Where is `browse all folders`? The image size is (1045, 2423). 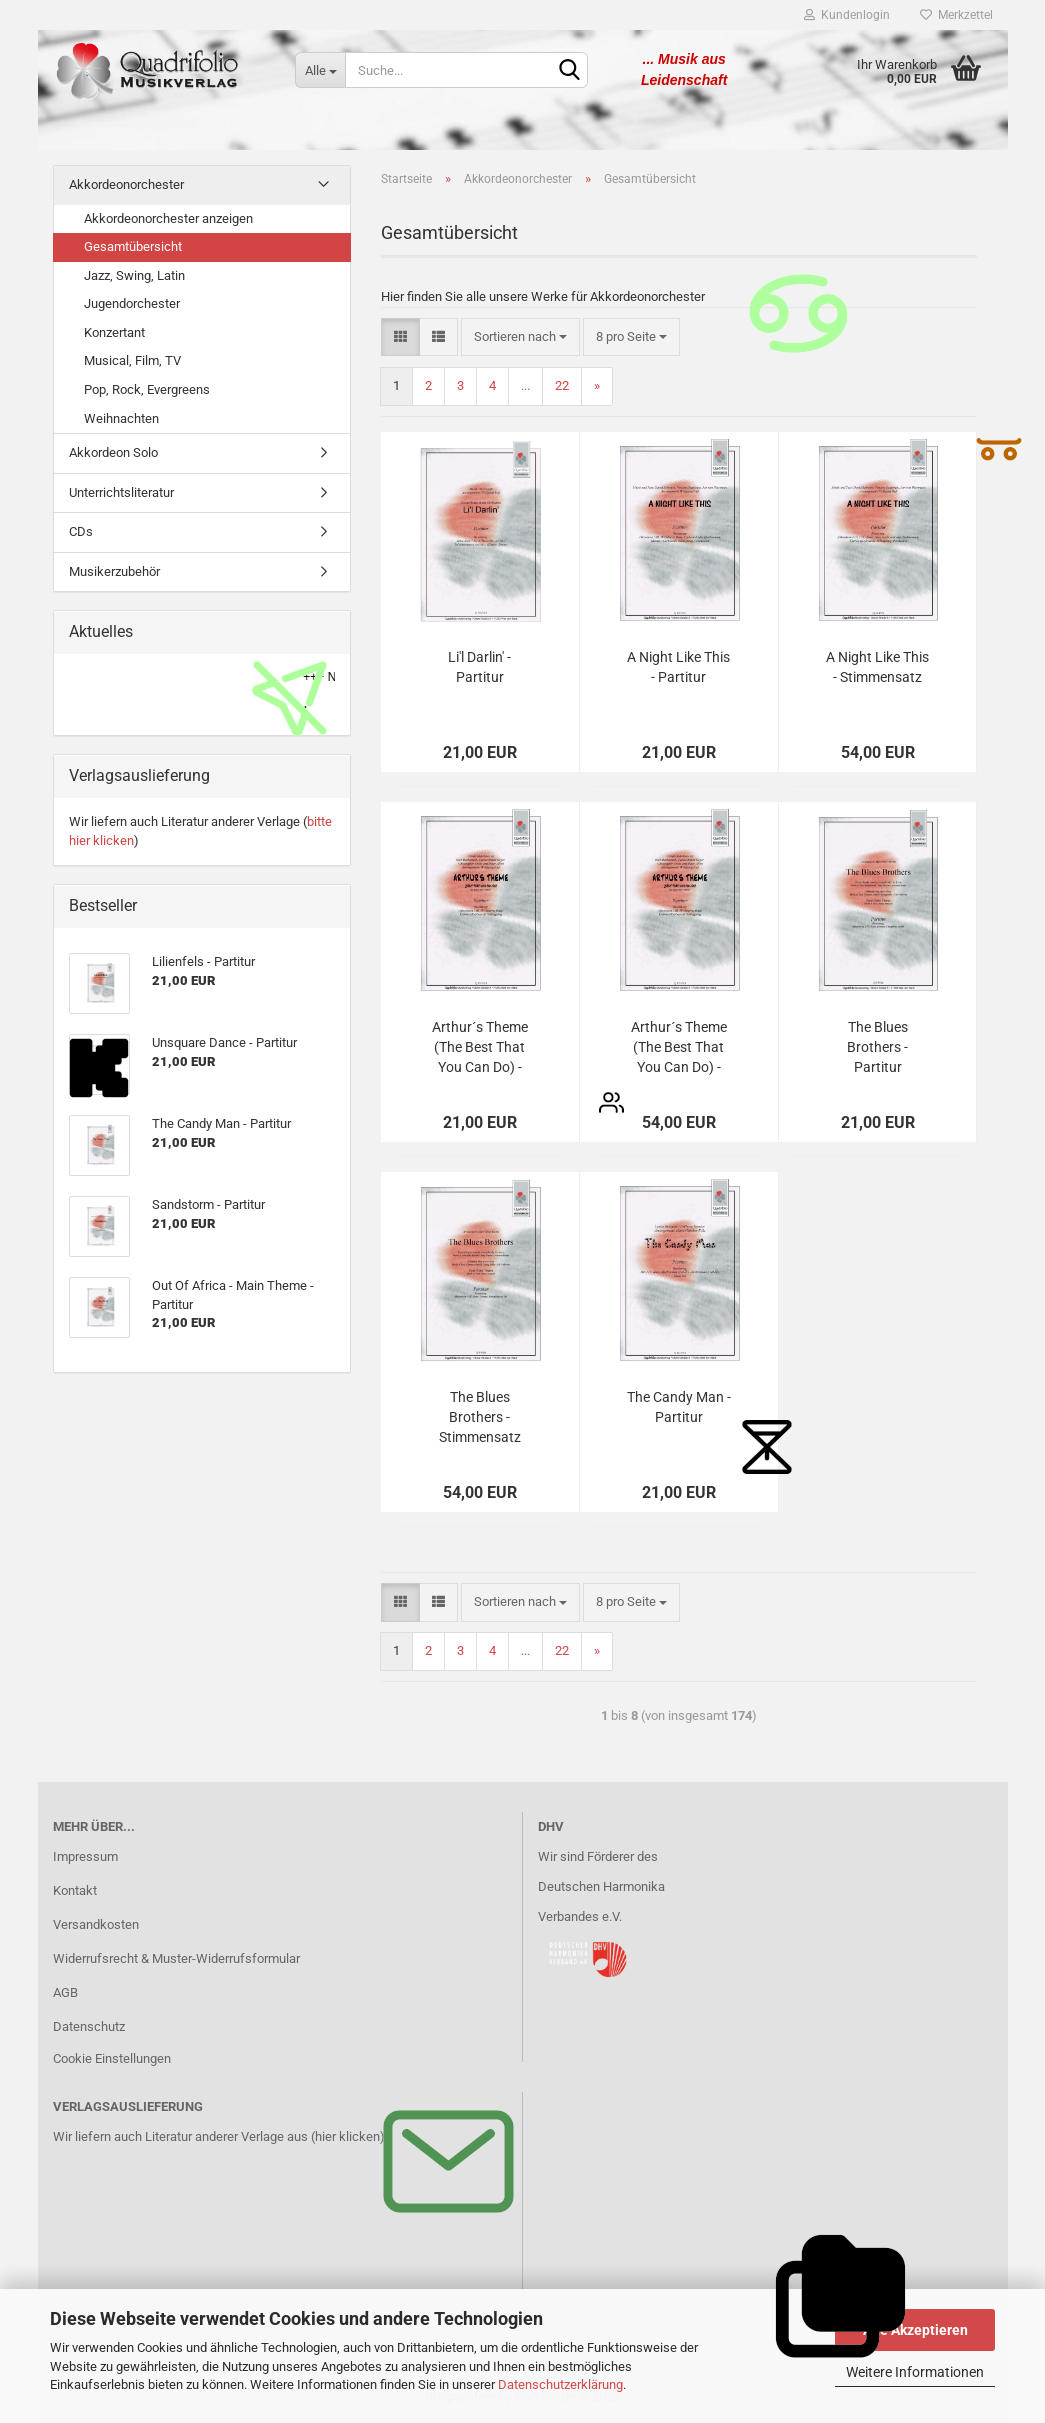
browse all folders is located at coordinates (840, 2299).